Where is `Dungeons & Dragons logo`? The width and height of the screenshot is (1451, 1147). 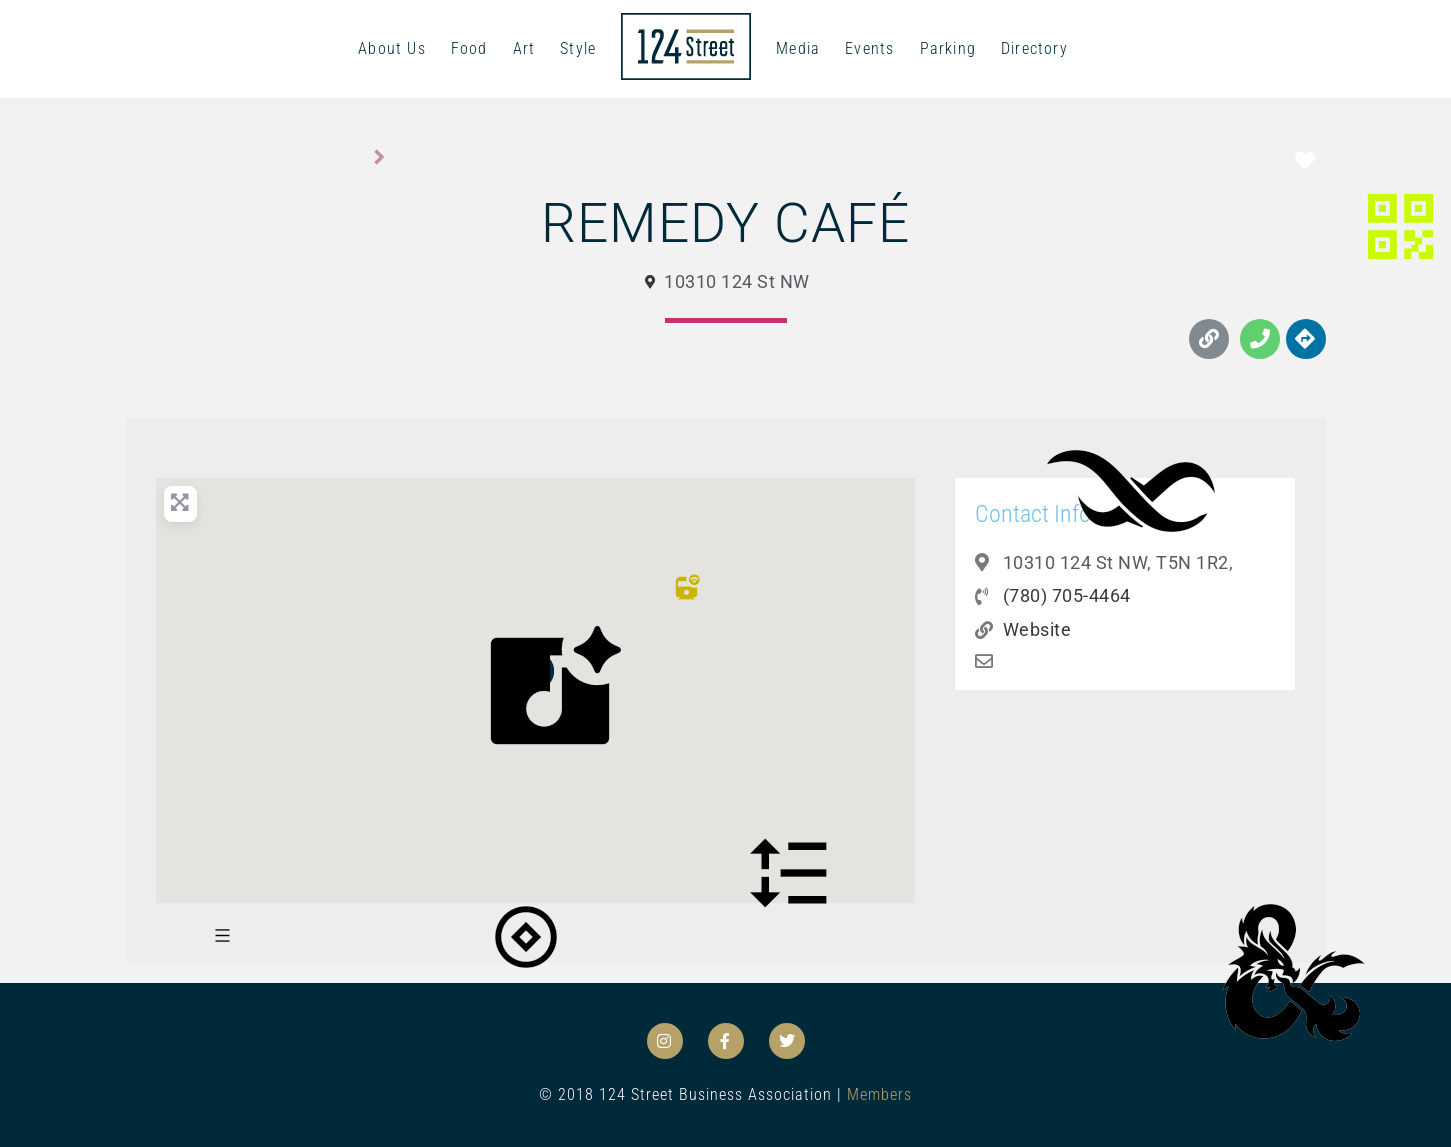 Dungeons & Dragons logo is located at coordinates (1293, 972).